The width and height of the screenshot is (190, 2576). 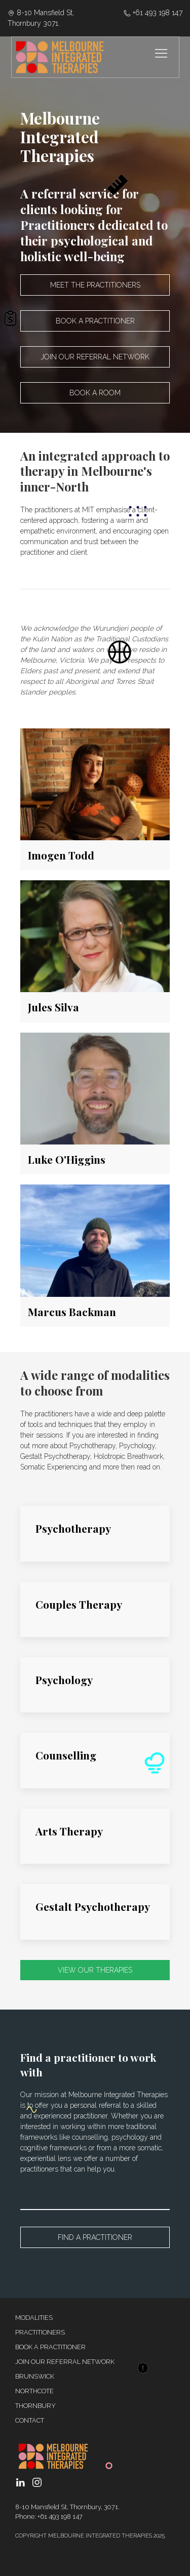 I want to click on indicates an unselected or empty state in a radio button, so click(x=109, y=2466).